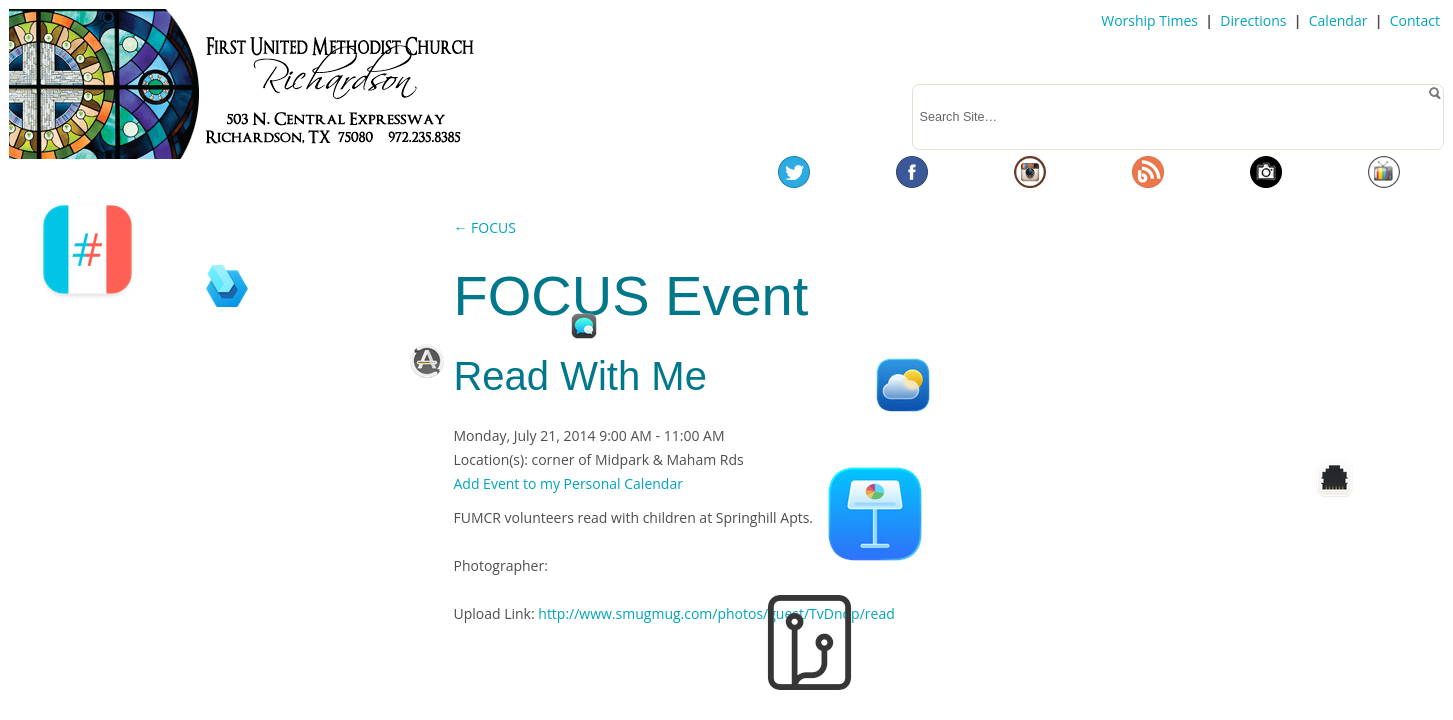  I want to click on open the weather app, so click(903, 385).